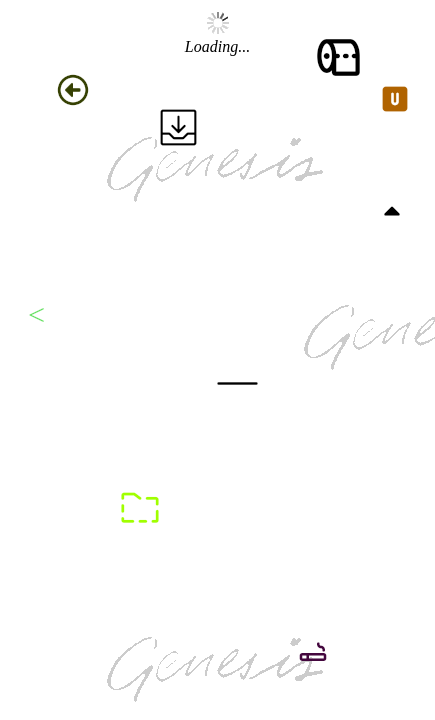 This screenshot has height=720, width=435. I want to click on indicates restroom or bathroom location, so click(338, 57).